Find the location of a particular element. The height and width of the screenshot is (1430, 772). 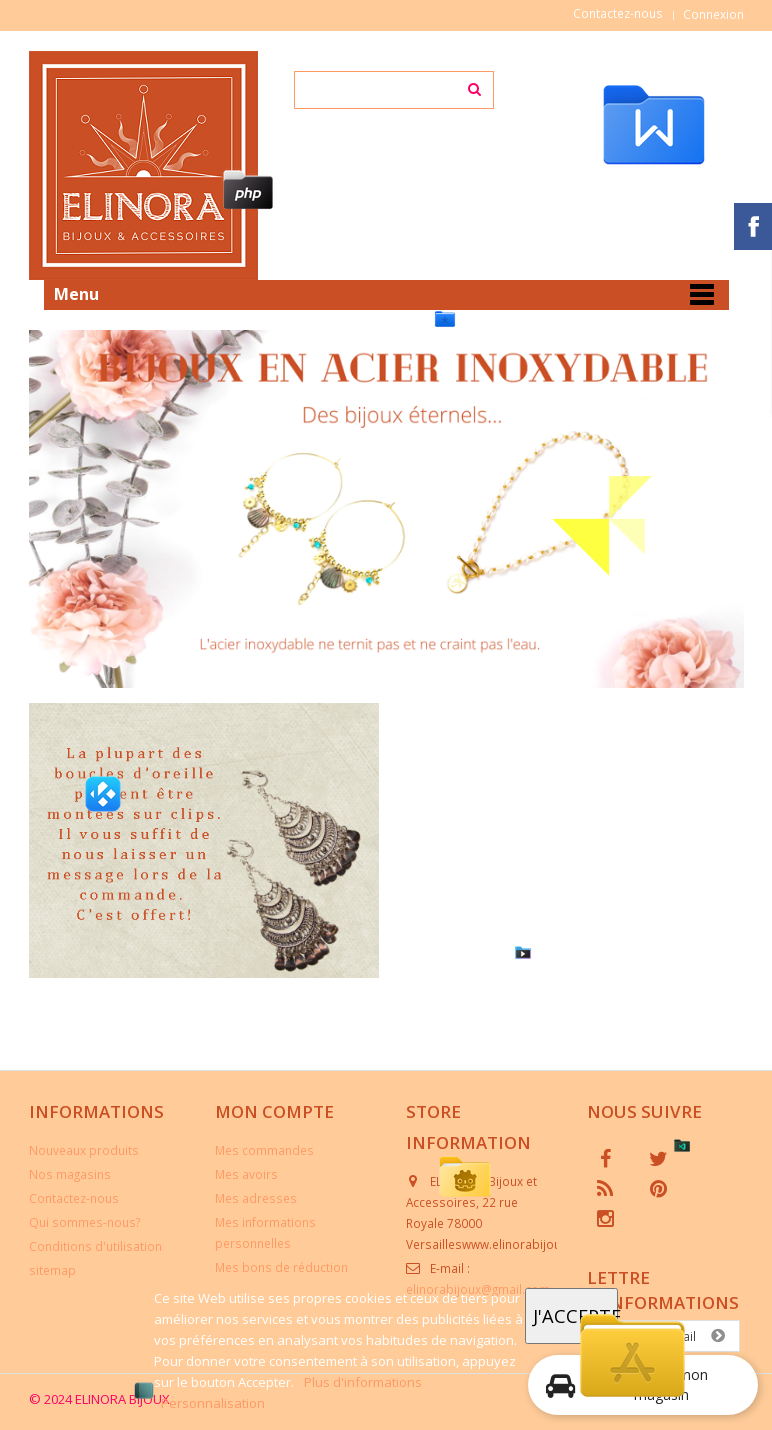

open templates folder is located at coordinates (632, 1355).